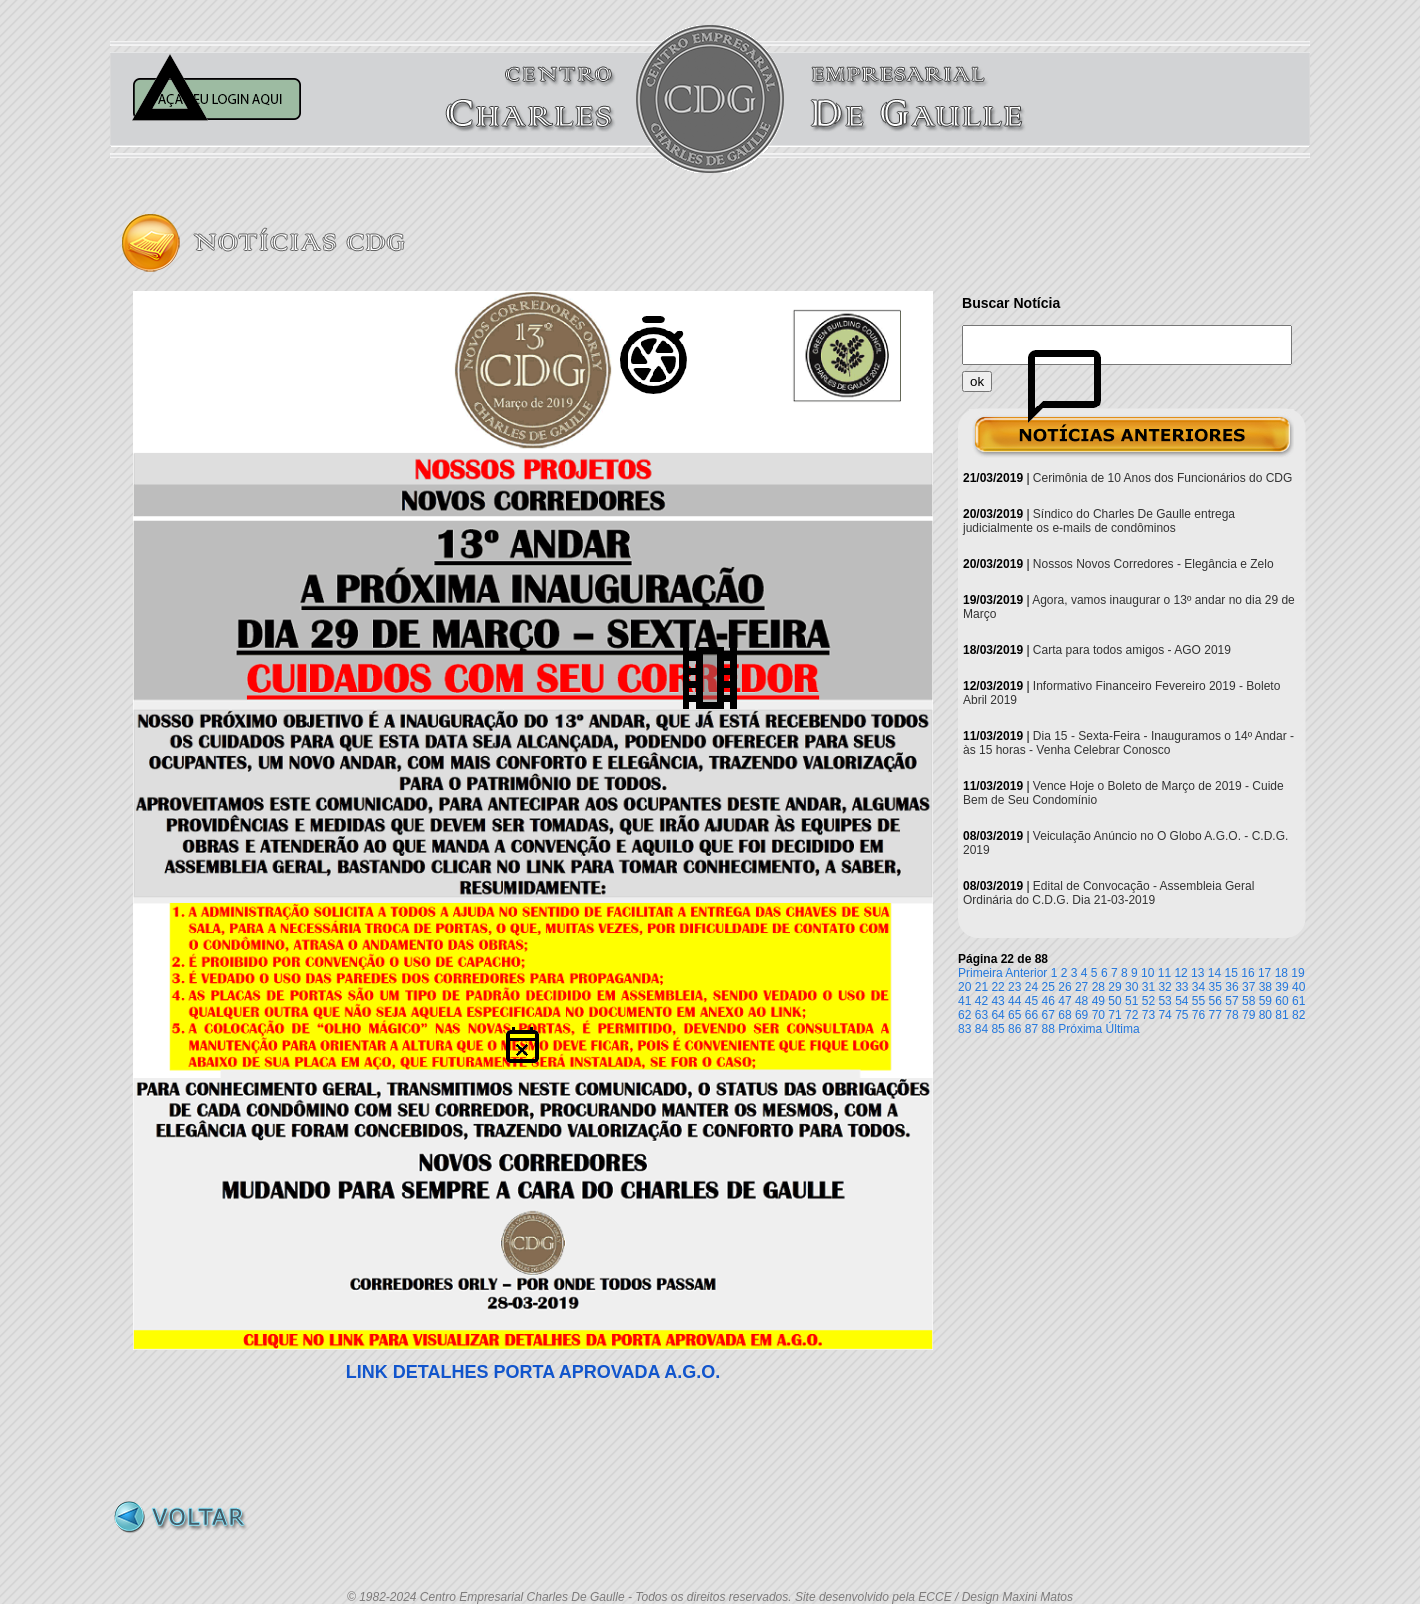  I want to click on unverified function breakpoint in debug mode, so click(170, 92).